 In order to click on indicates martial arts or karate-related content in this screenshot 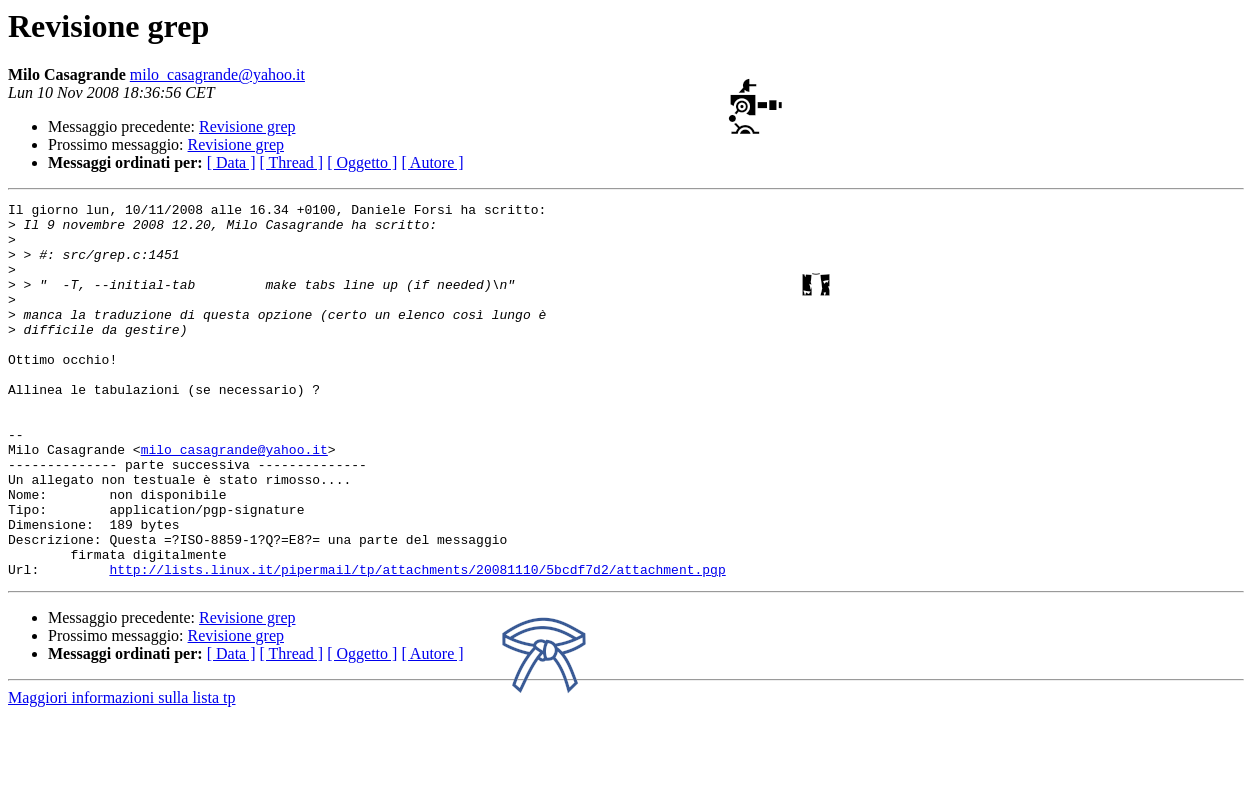, I will do `click(544, 652)`.